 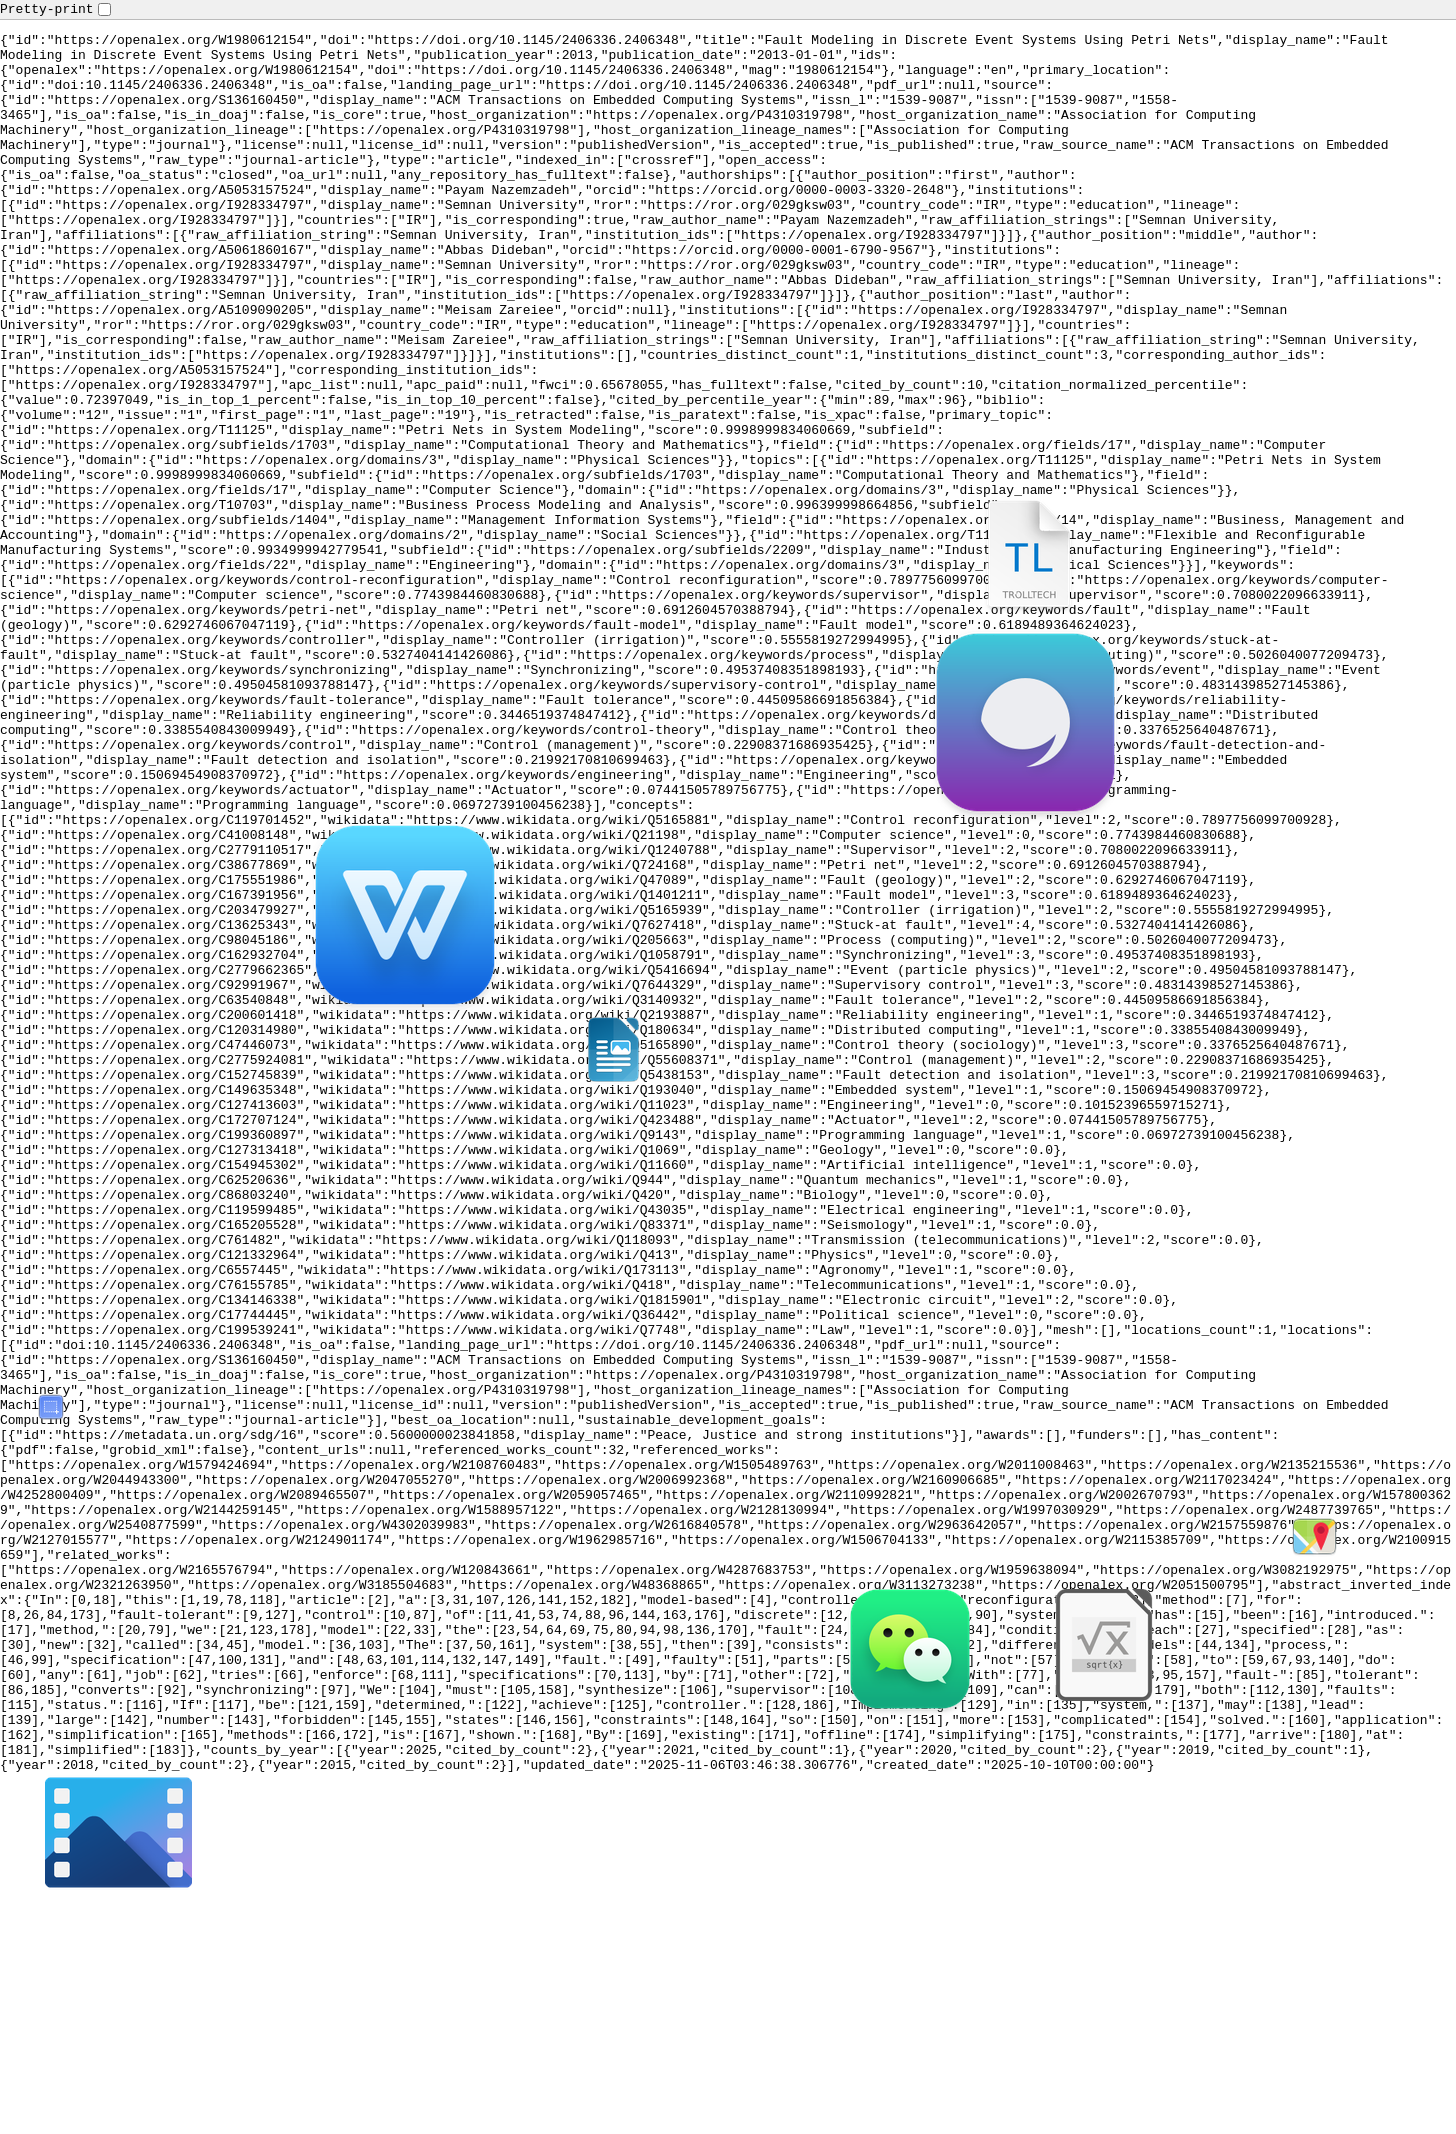 What do you see at coordinates (405, 915) in the screenshot?
I see `open wps office application` at bounding box center [405, 915].